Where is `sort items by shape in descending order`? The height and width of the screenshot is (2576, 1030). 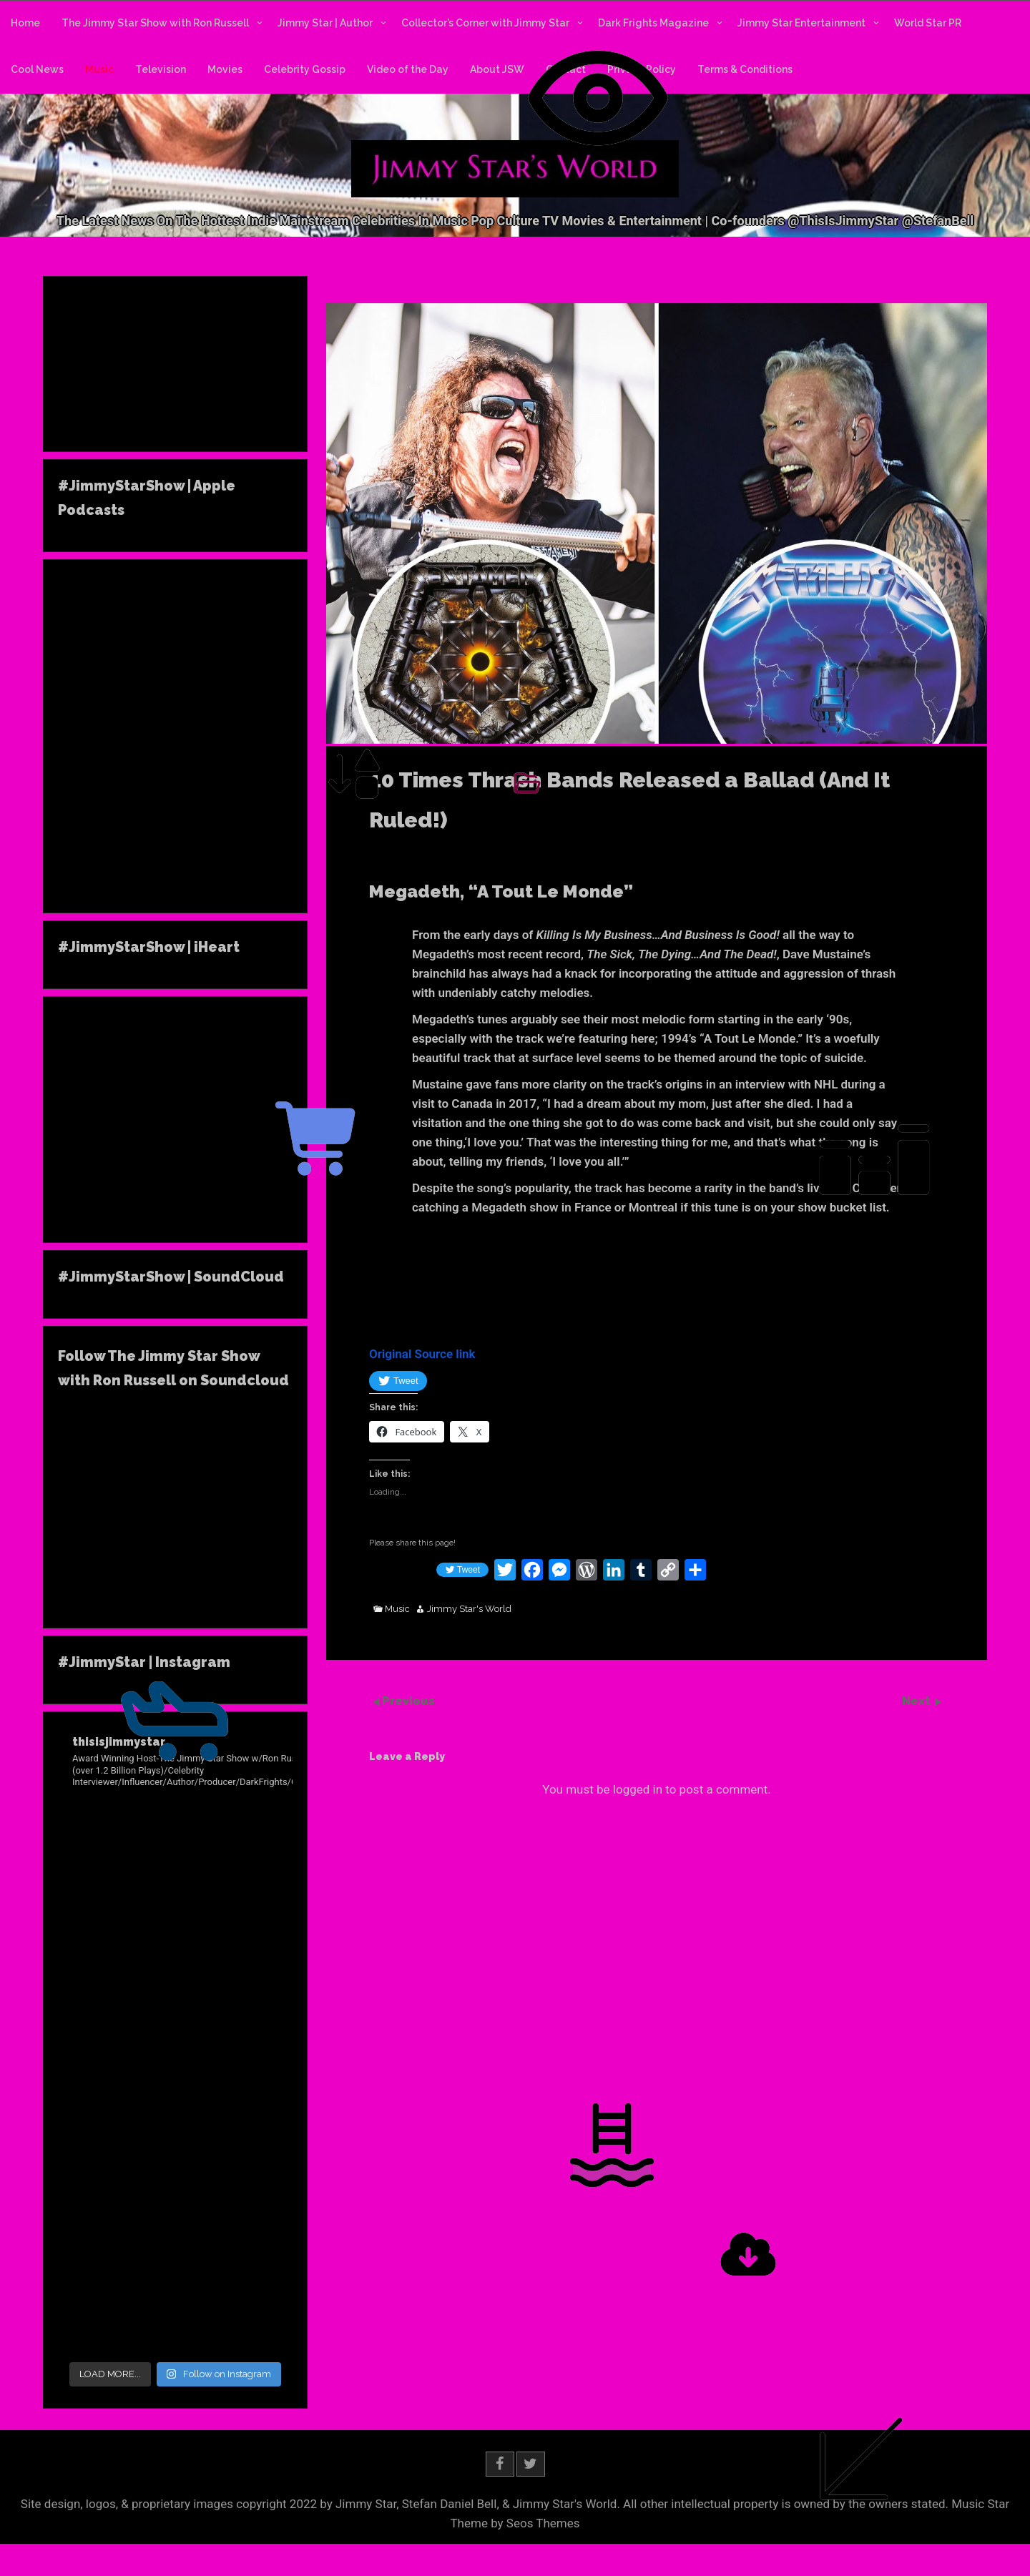
sort items by shape in descending order is located at coordinates (353, 774).